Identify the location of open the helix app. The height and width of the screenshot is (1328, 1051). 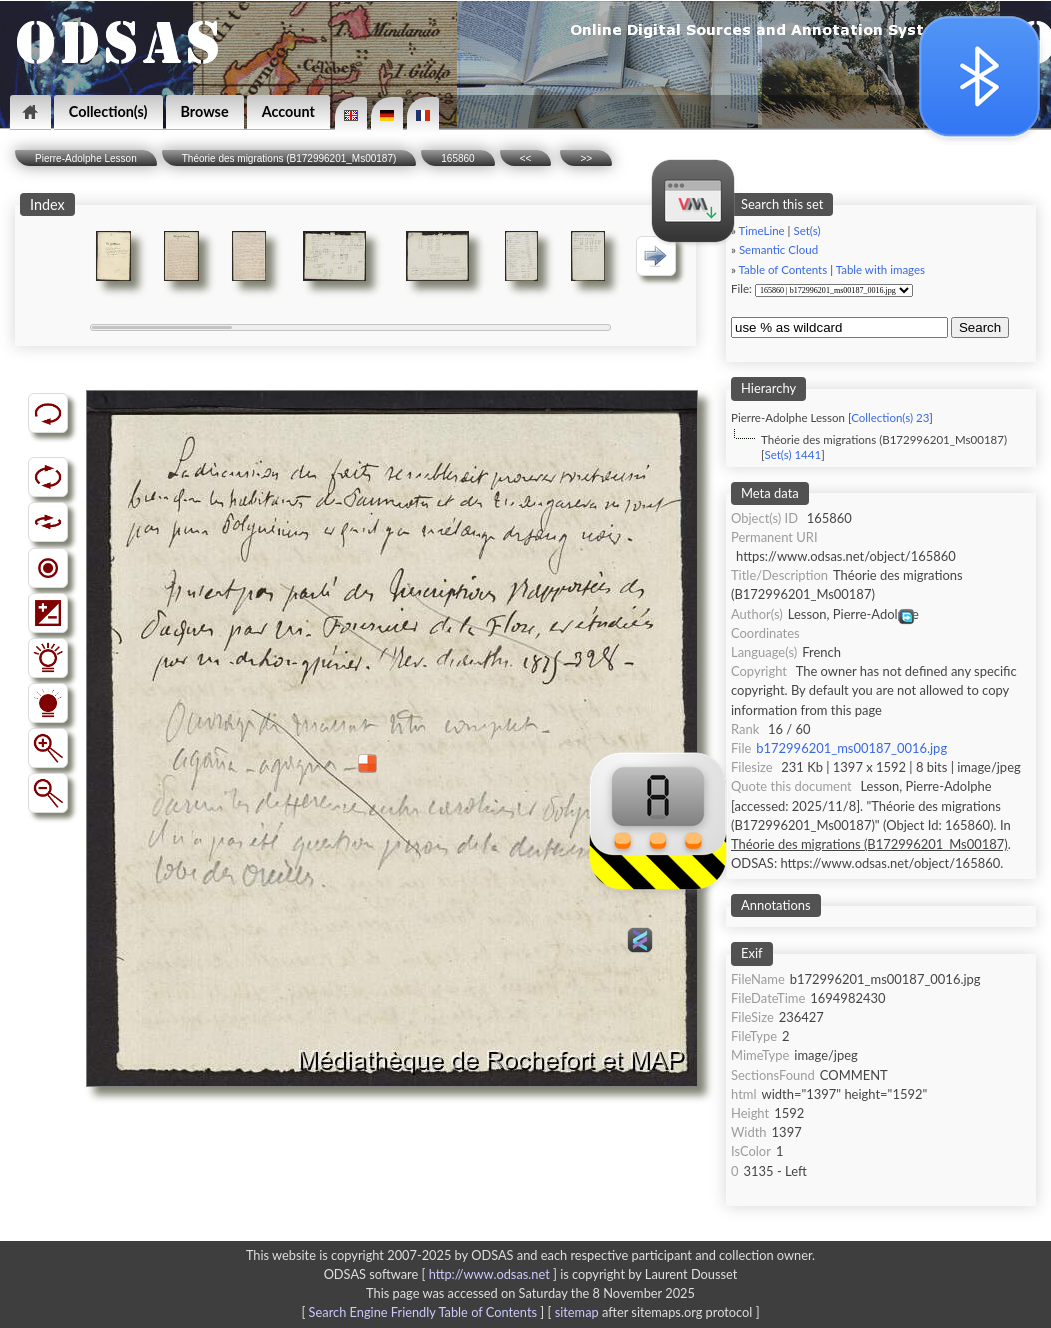
(640, 940).